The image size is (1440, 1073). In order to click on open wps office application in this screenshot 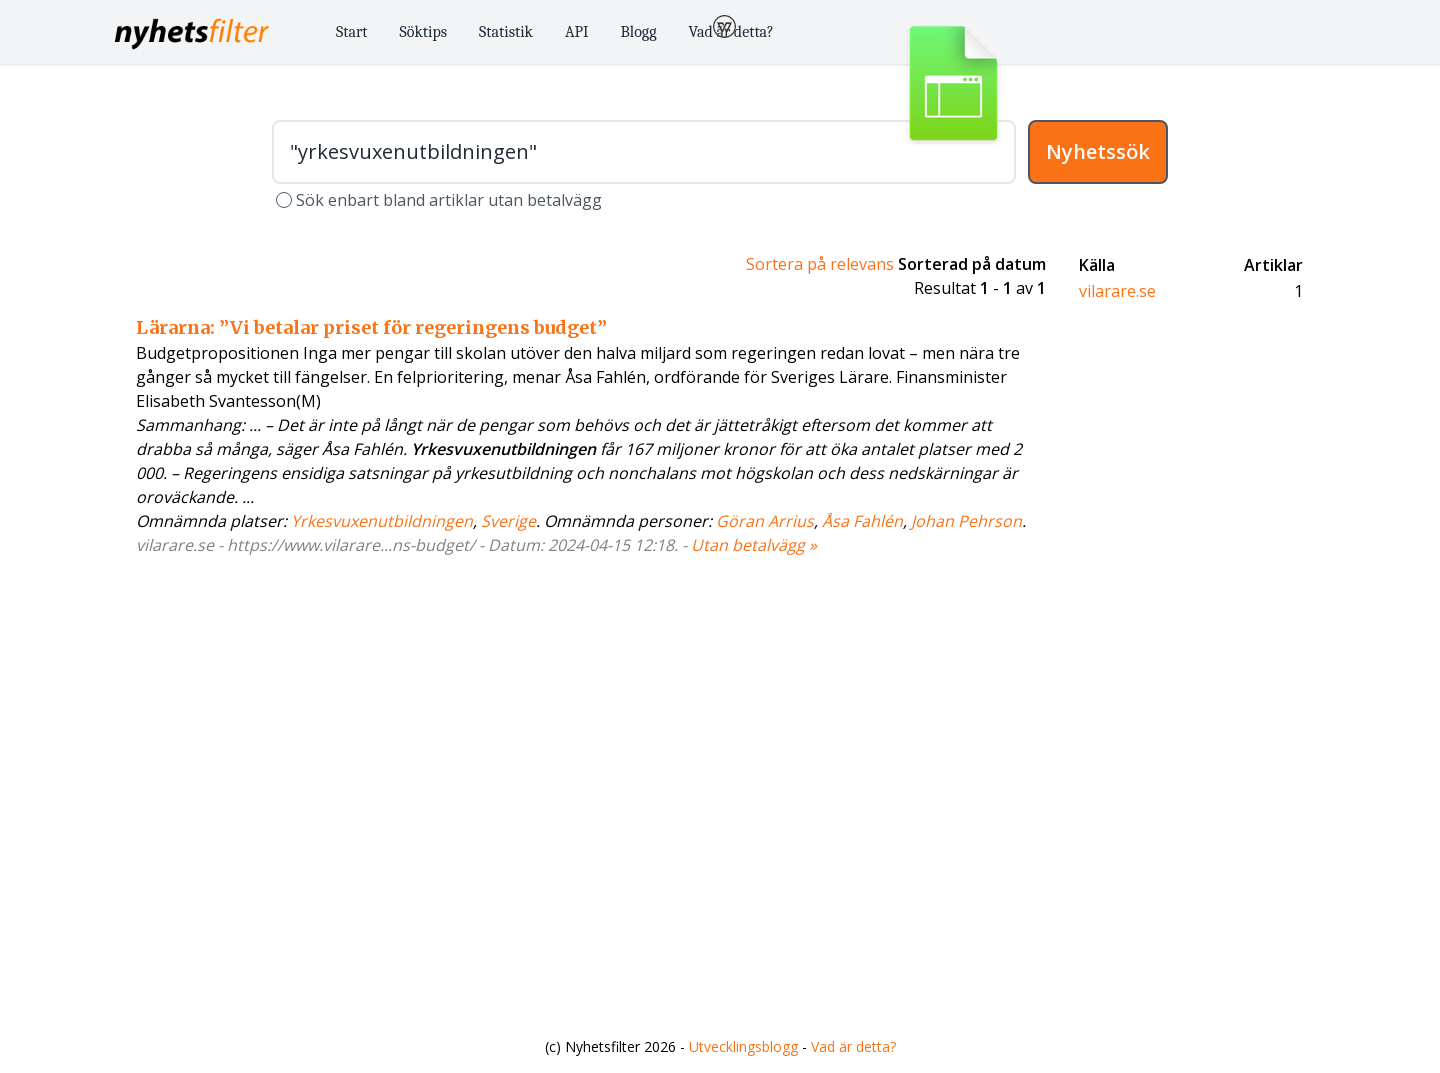, I will do `click(724, 26)`.